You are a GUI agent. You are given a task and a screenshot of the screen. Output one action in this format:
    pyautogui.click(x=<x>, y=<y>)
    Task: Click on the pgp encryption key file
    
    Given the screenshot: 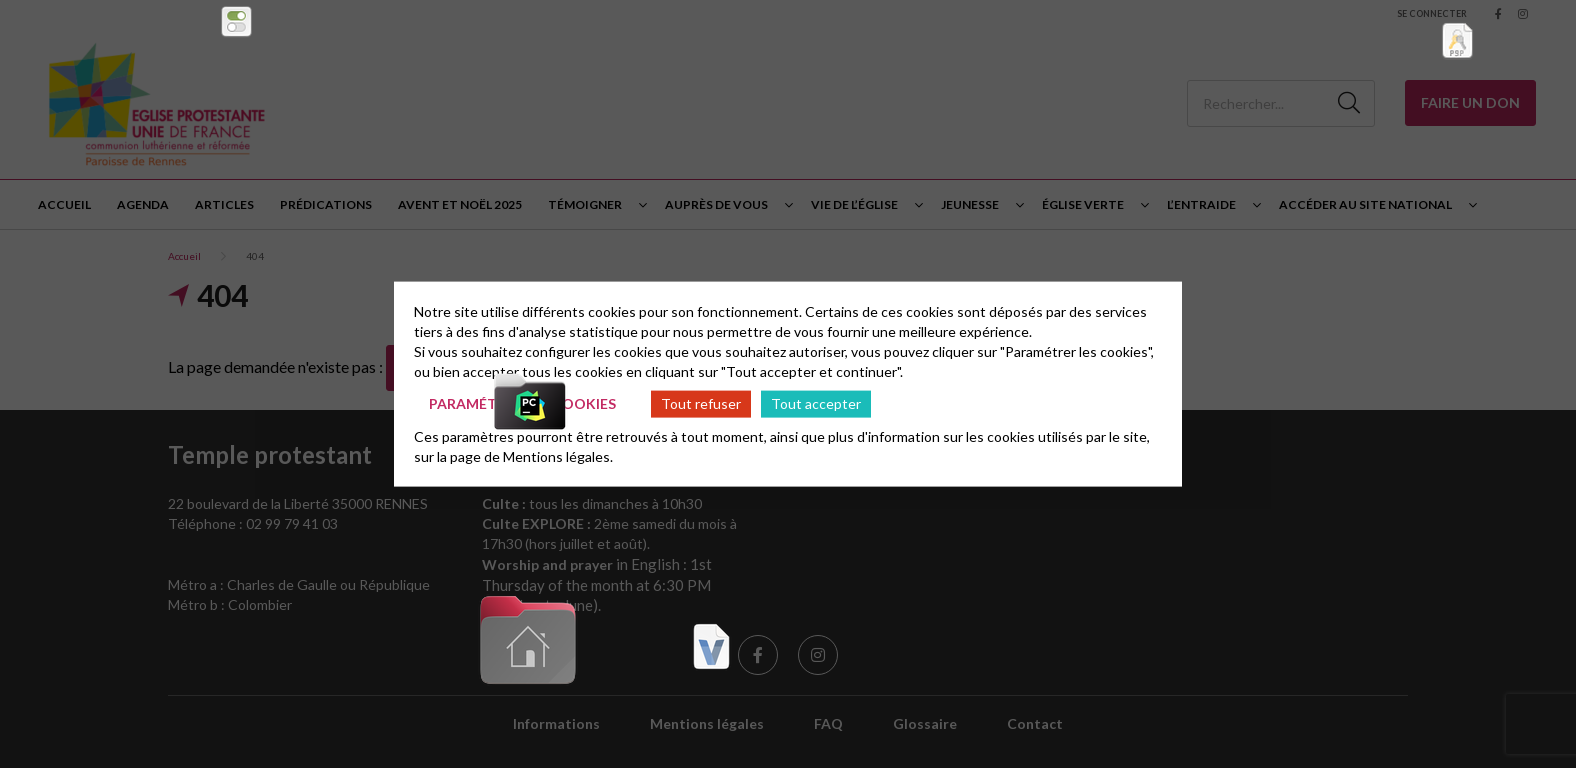 What is the action you would take?
    pyautogui.click(x=1457, y=40)
    